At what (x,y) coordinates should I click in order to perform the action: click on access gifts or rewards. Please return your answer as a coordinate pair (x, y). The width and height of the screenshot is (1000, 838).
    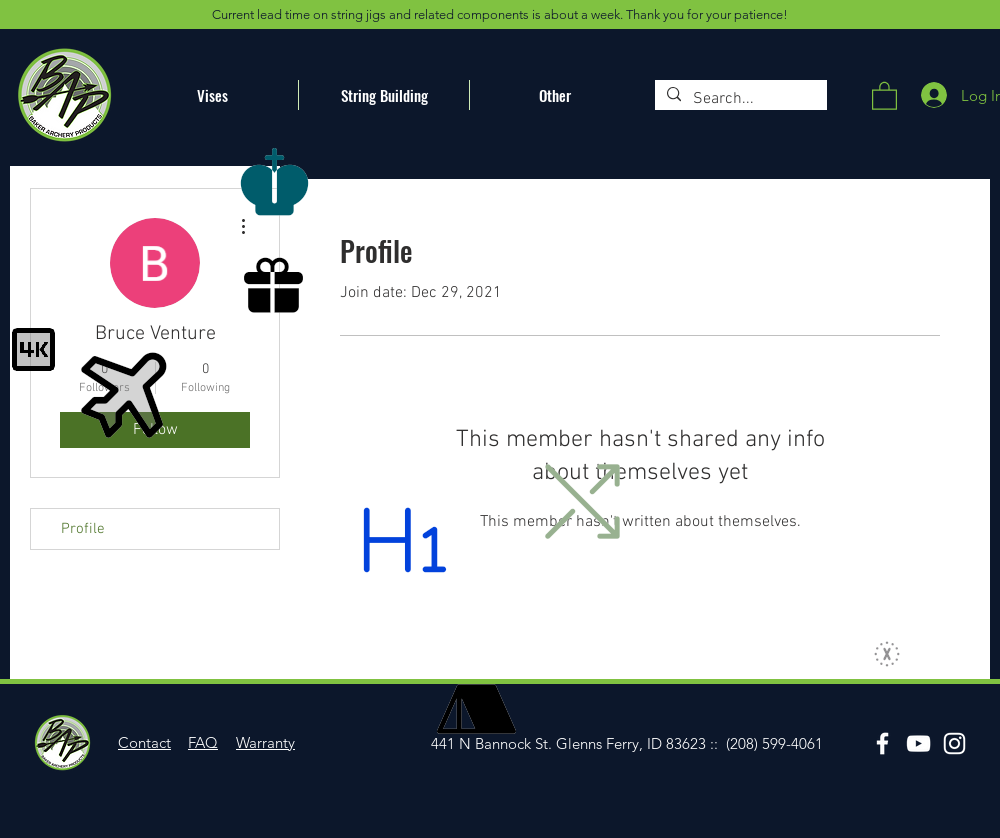
    Looking at the image, I should click on (273, 285).